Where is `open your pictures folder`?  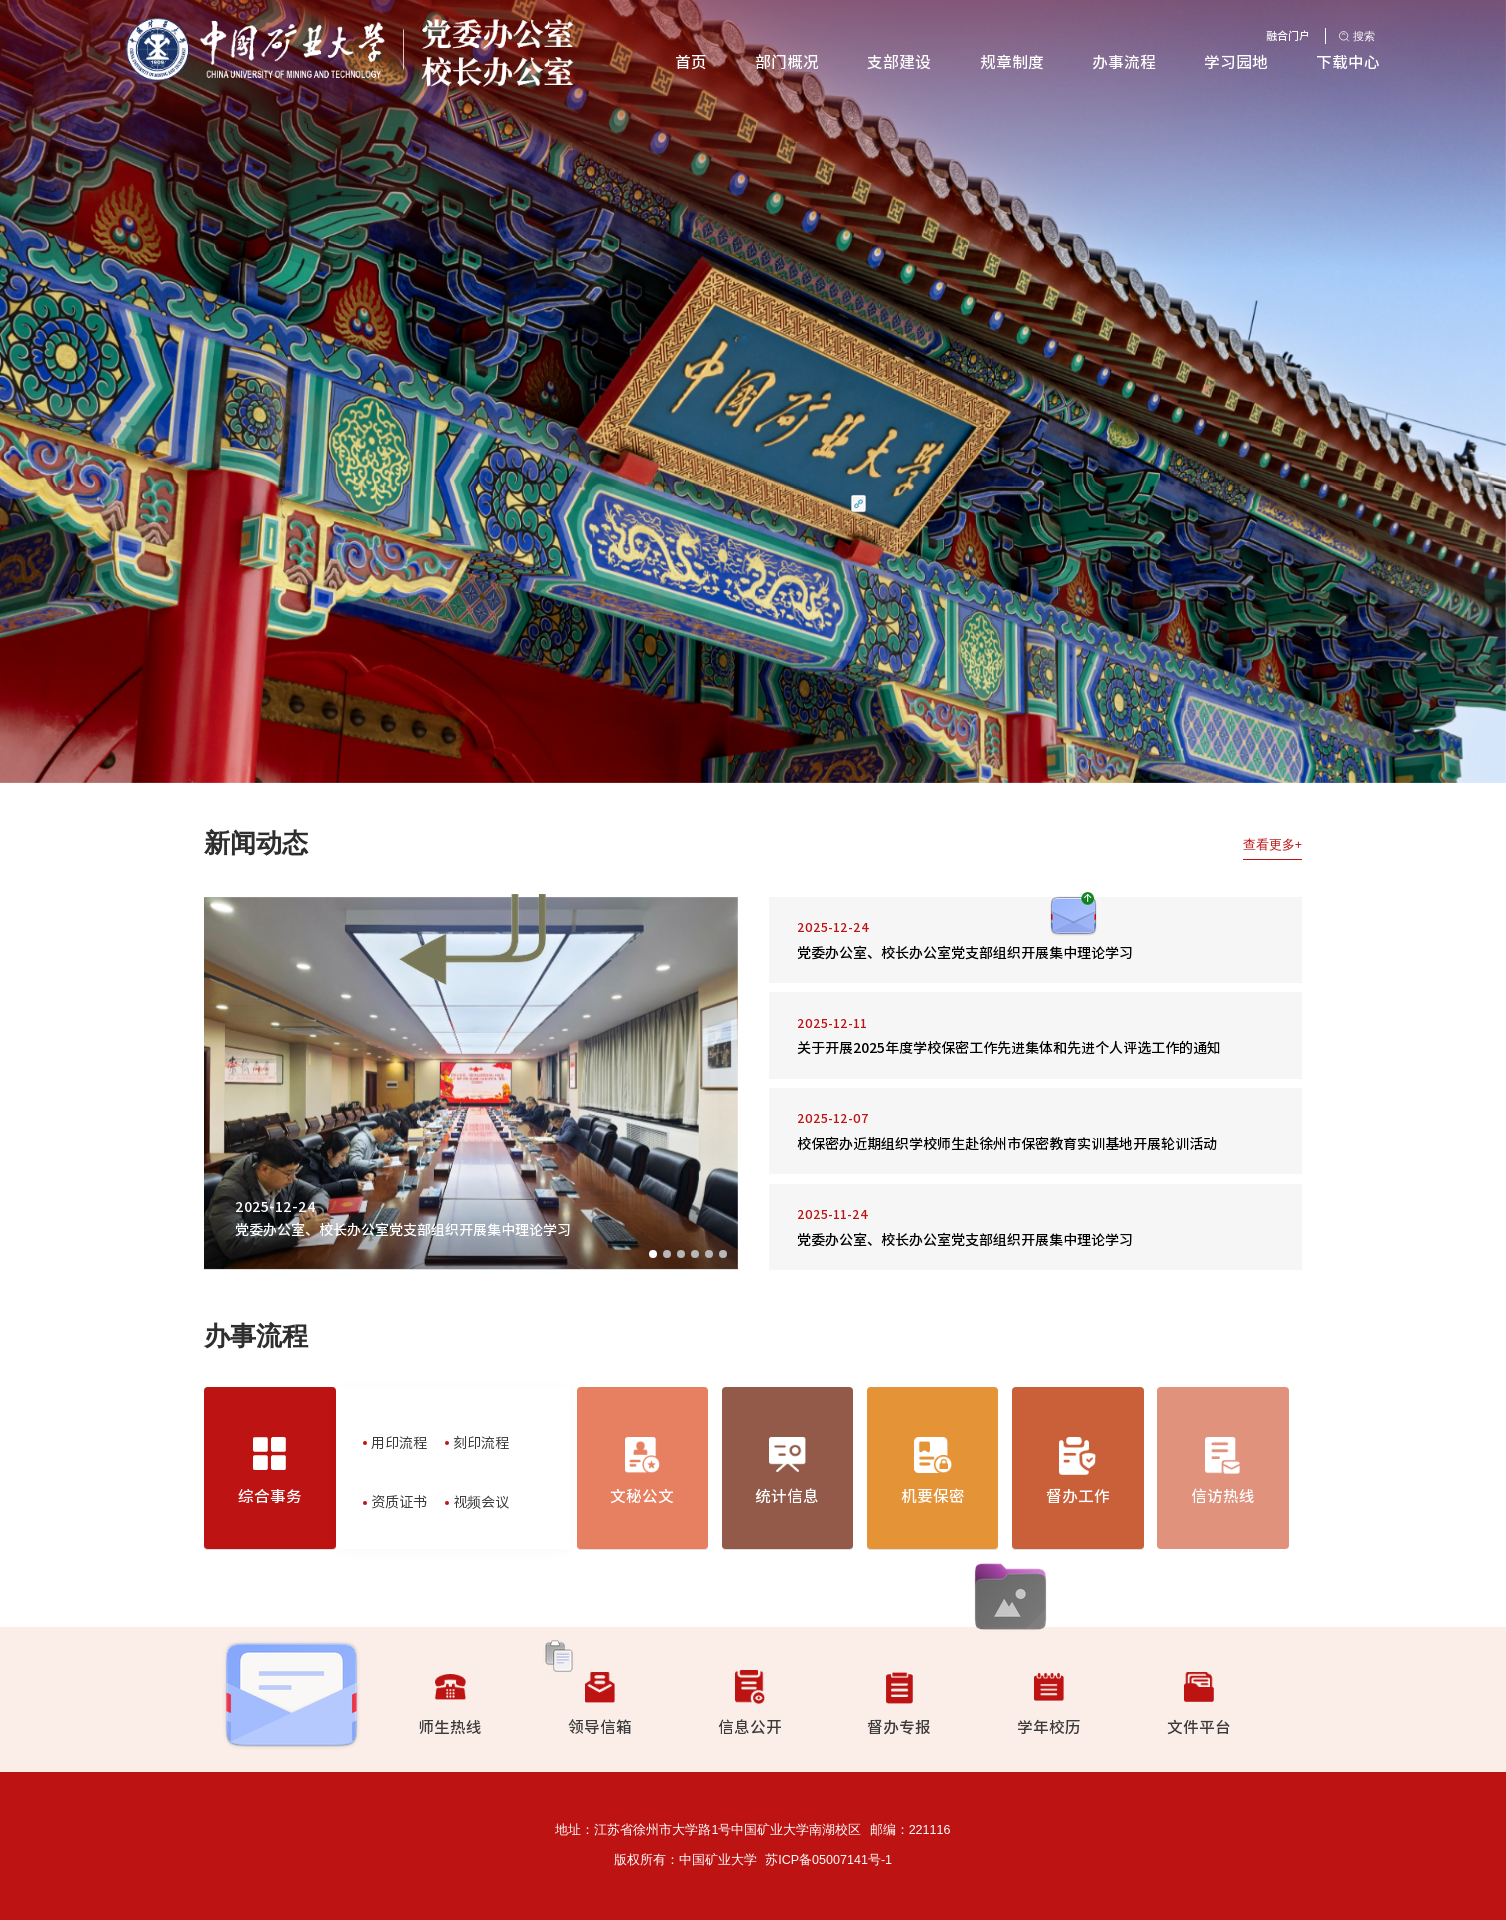
open your pictures folder is located at coordinates (1010, 1596).